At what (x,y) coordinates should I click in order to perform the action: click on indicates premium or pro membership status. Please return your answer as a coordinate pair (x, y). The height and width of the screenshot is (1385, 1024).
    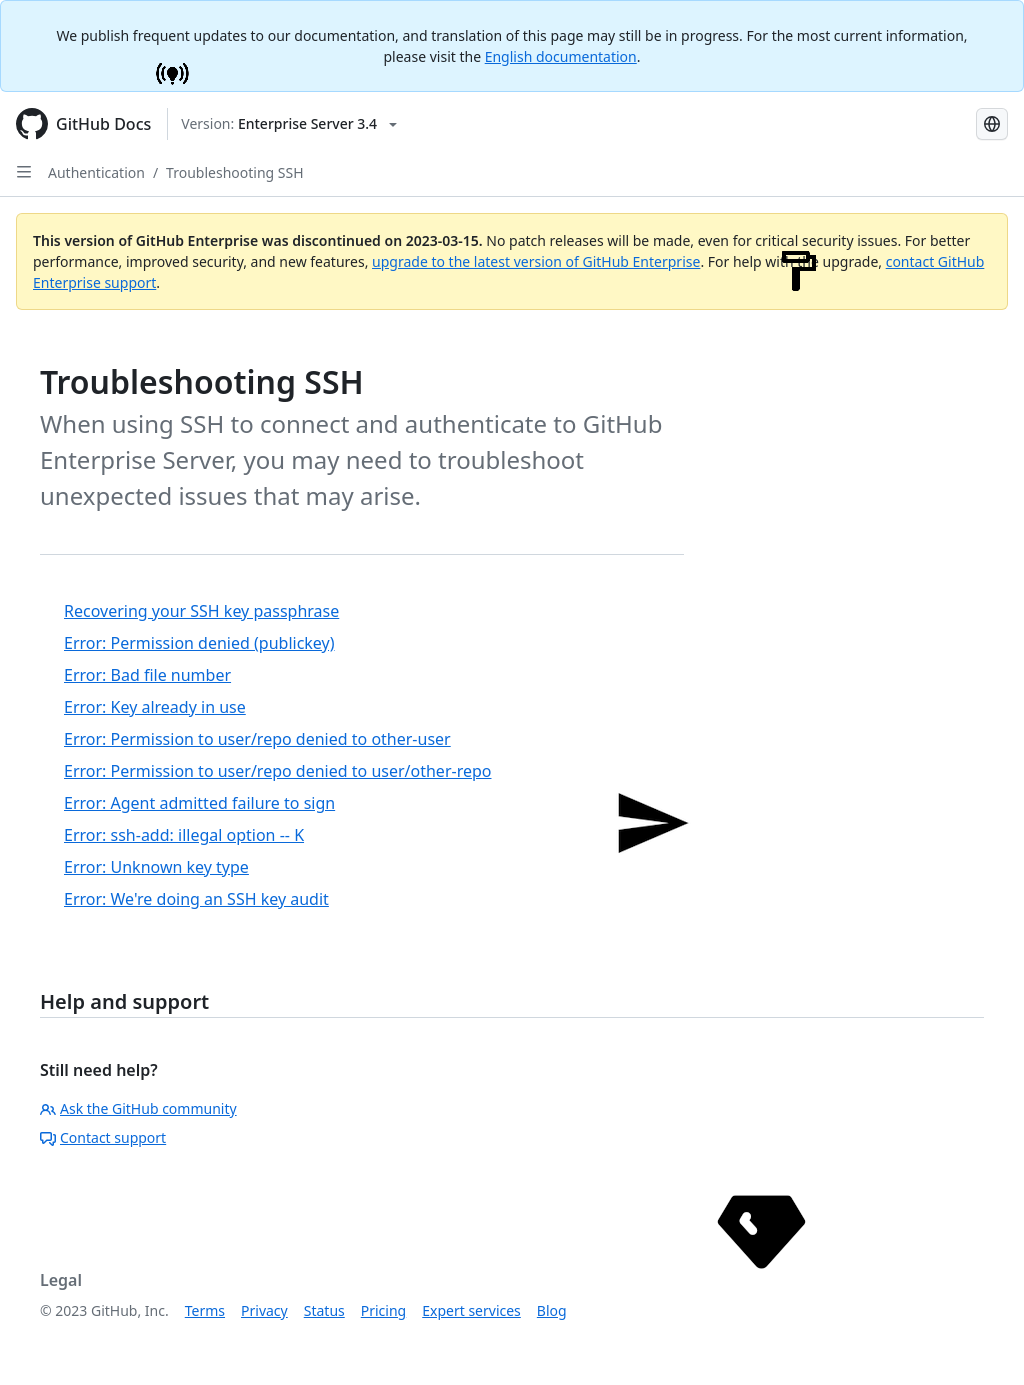
    Looking at the image, I should click on (761, 1230).